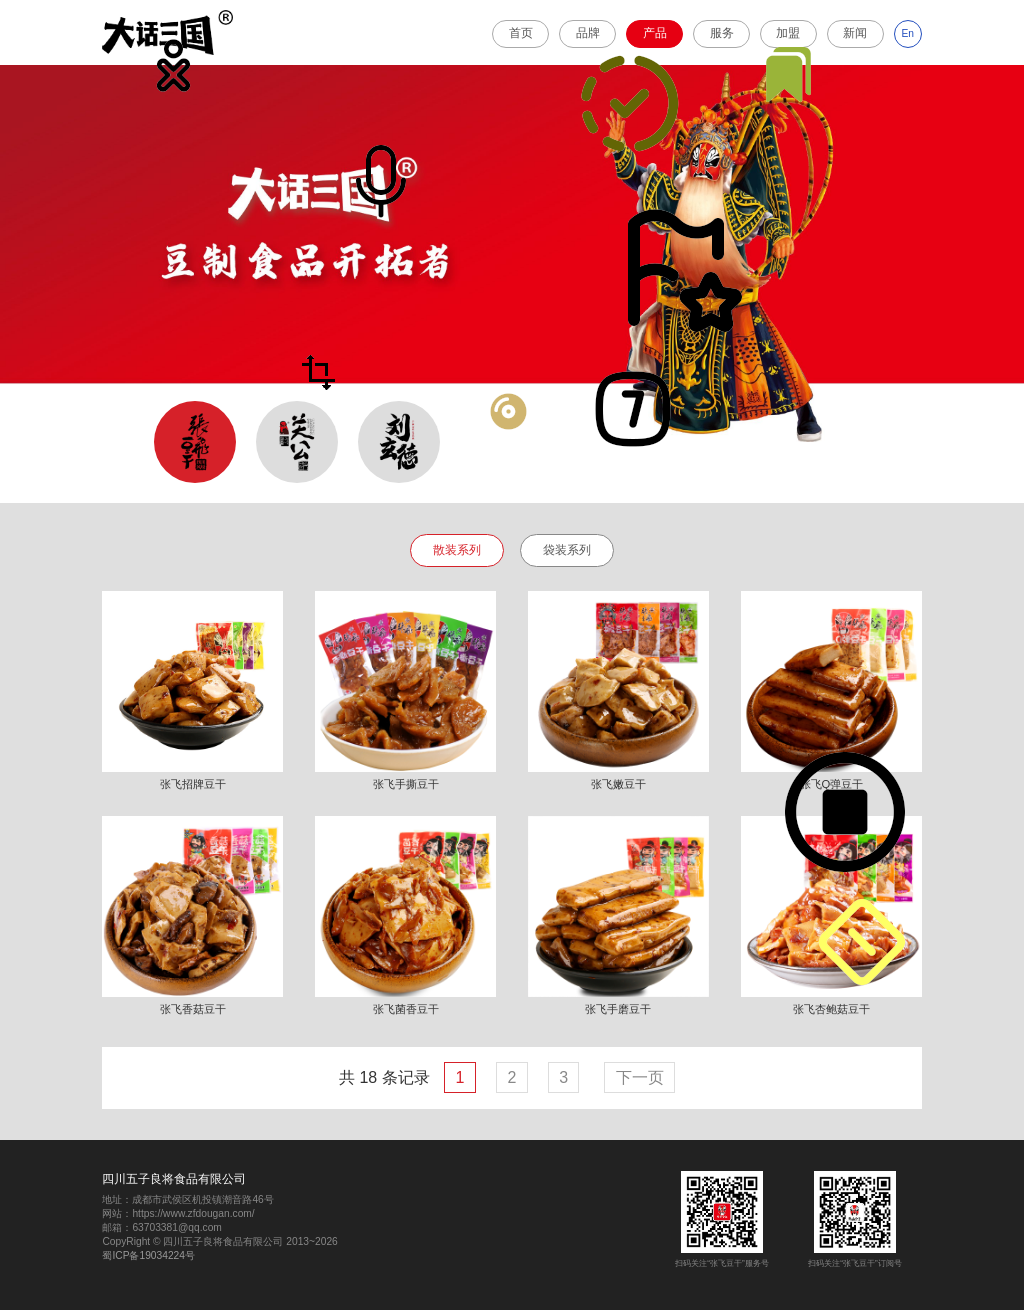  Describe the element at coordinates (788, 74) in the screenshot. I see `view your saved bookmarks` at that location.